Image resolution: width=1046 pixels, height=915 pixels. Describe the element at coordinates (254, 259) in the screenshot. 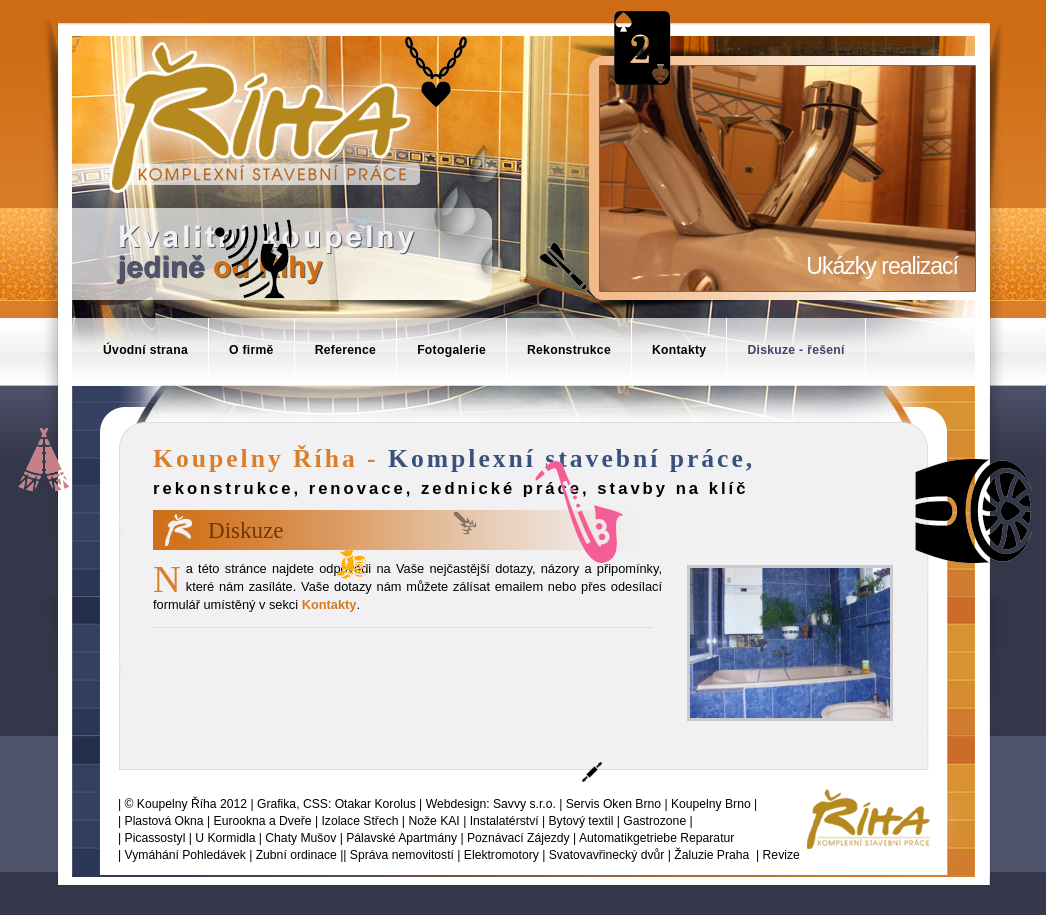

I see `access ultrasound or sonography features` at that location.